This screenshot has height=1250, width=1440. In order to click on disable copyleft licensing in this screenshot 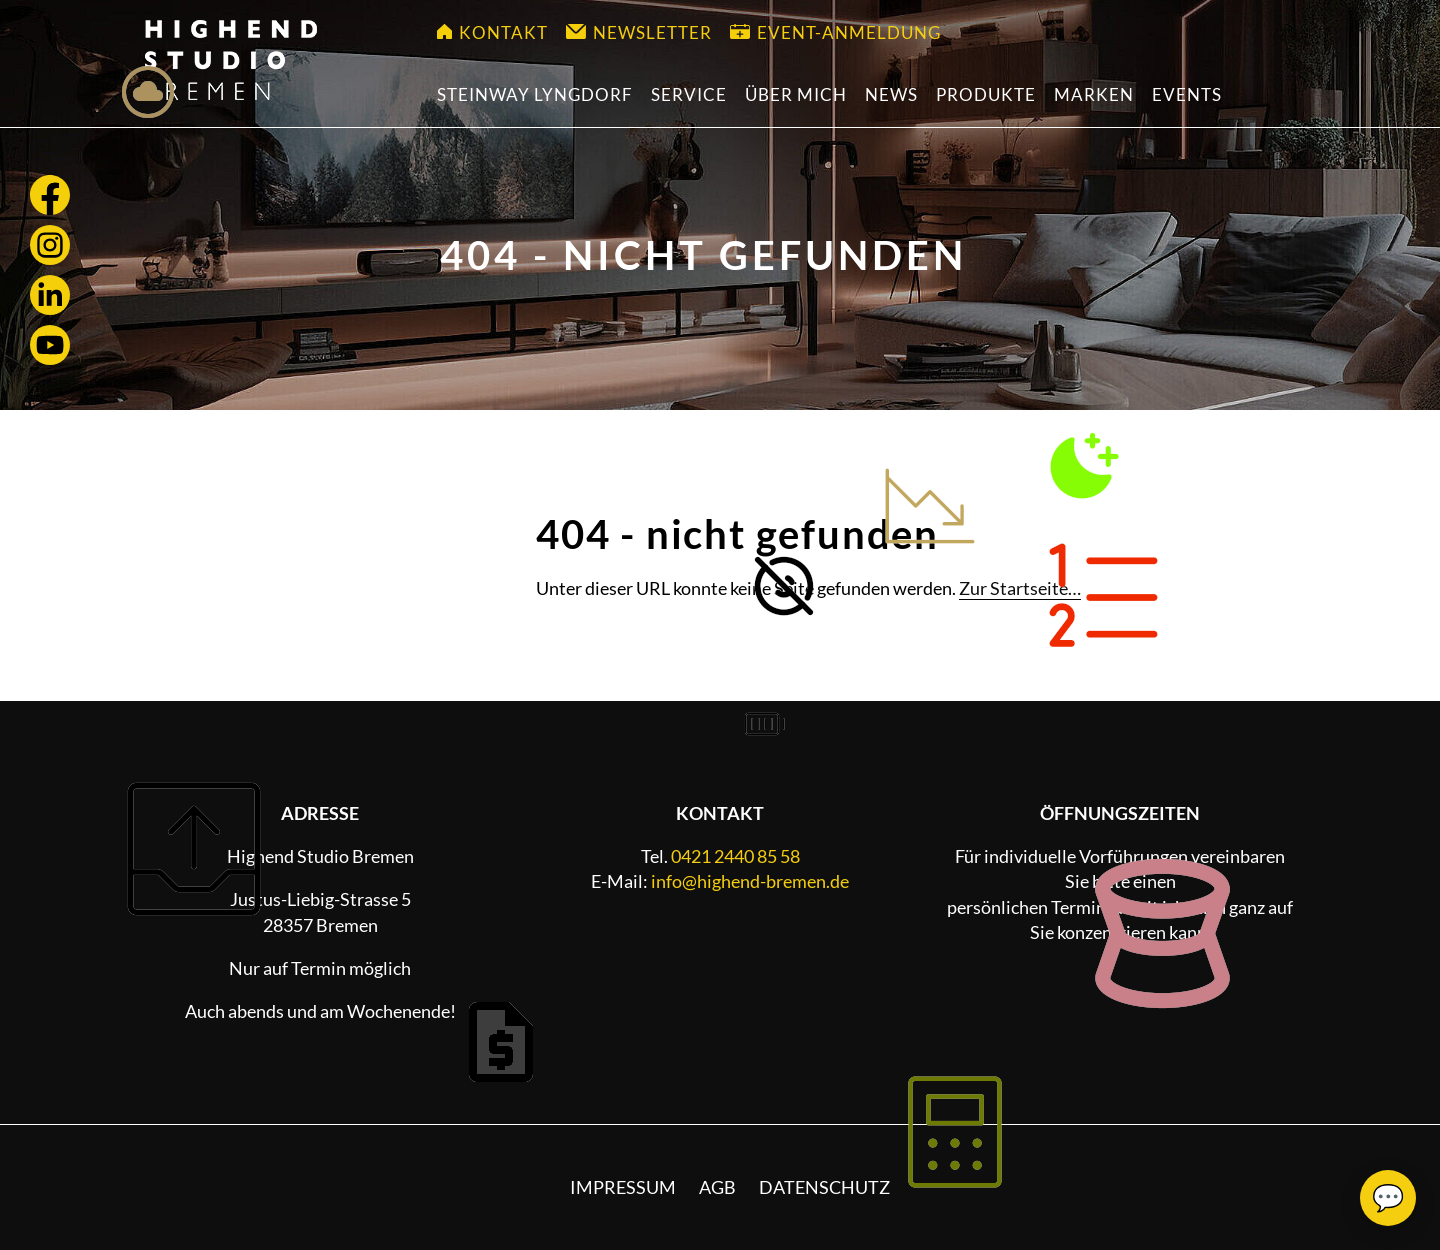, I will do `click(784, 586)`.